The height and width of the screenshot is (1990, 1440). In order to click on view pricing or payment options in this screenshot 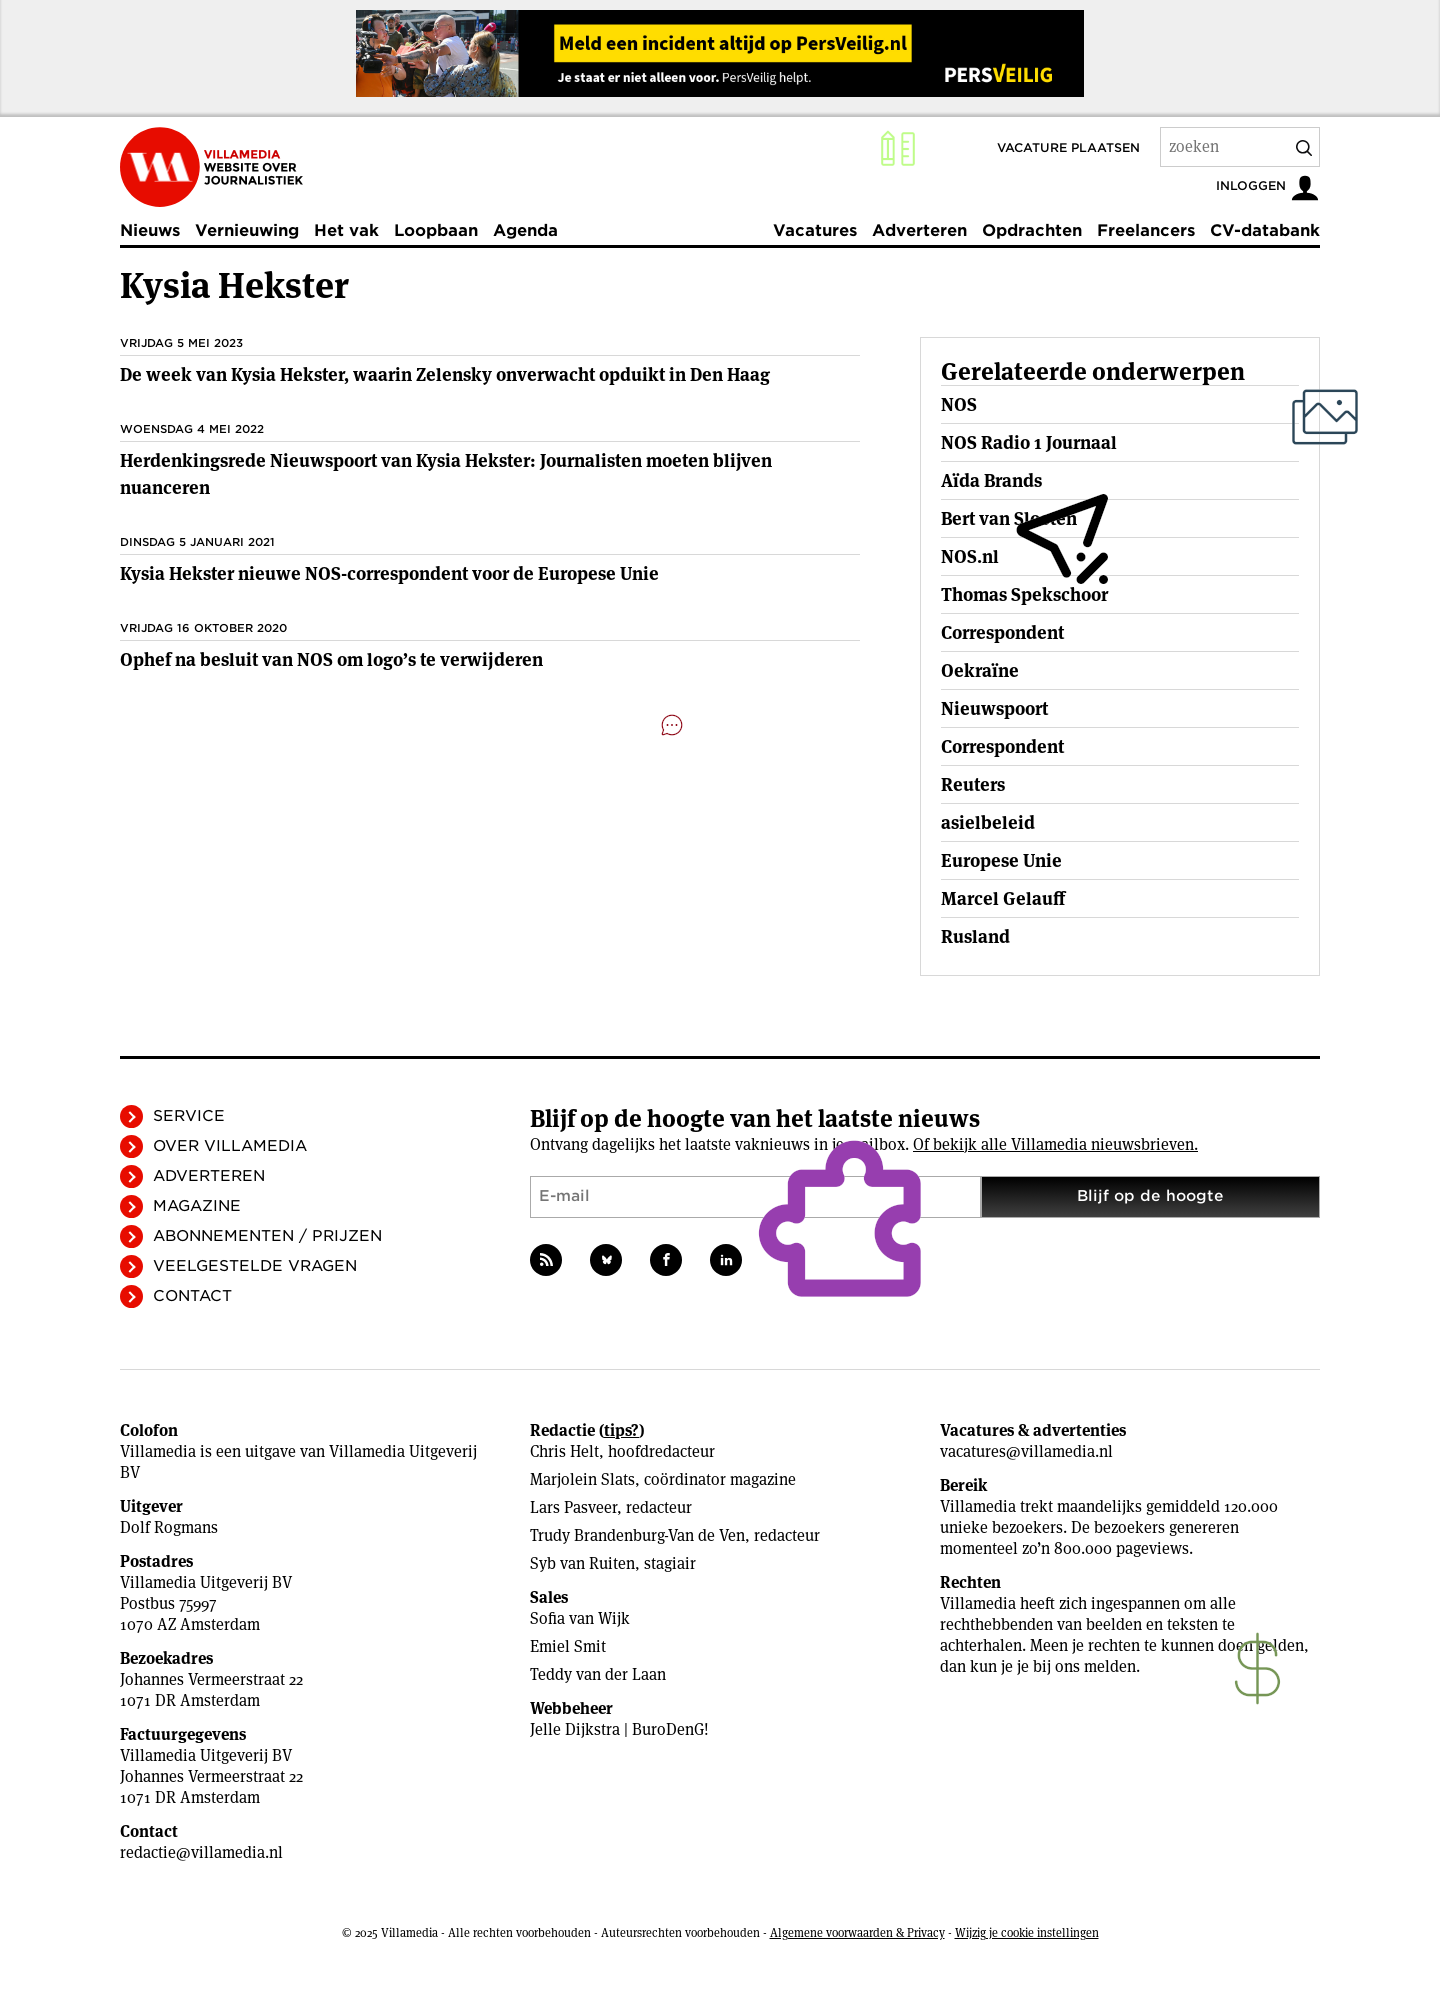, I will do `click(1257, 1668)`.